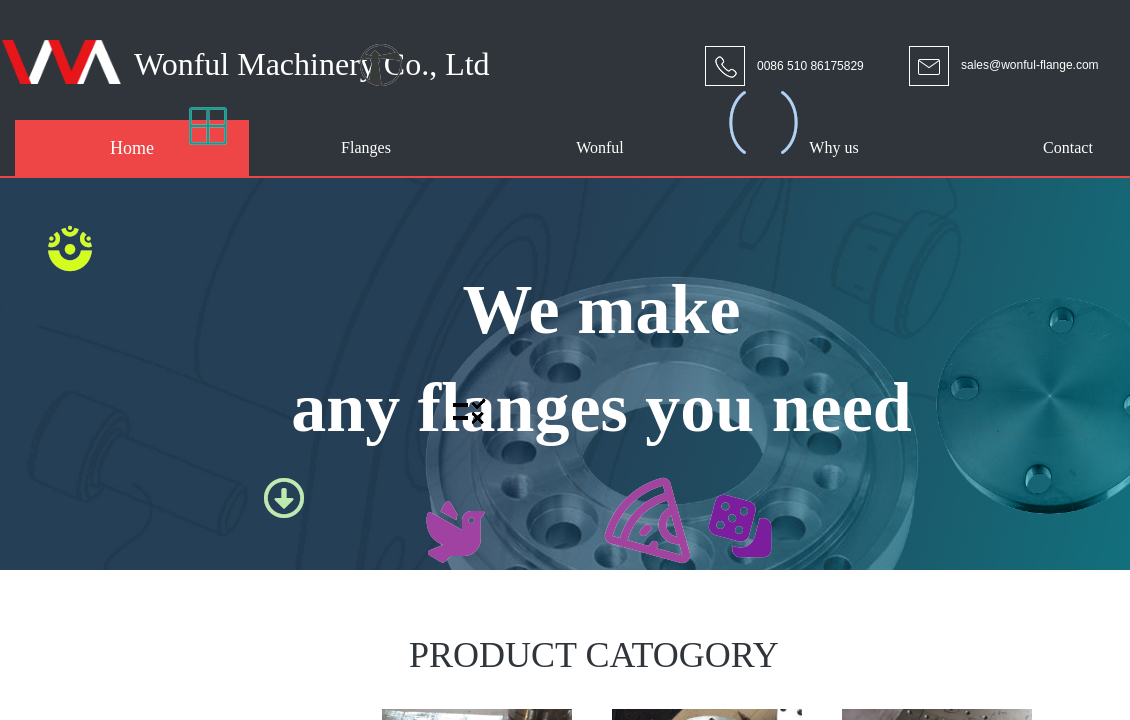 The width and height of the screenshot is (1130, 720). Describe the element at coordinates (647, 520) in the screenshot. I see `order food or access food delivery` at that location.